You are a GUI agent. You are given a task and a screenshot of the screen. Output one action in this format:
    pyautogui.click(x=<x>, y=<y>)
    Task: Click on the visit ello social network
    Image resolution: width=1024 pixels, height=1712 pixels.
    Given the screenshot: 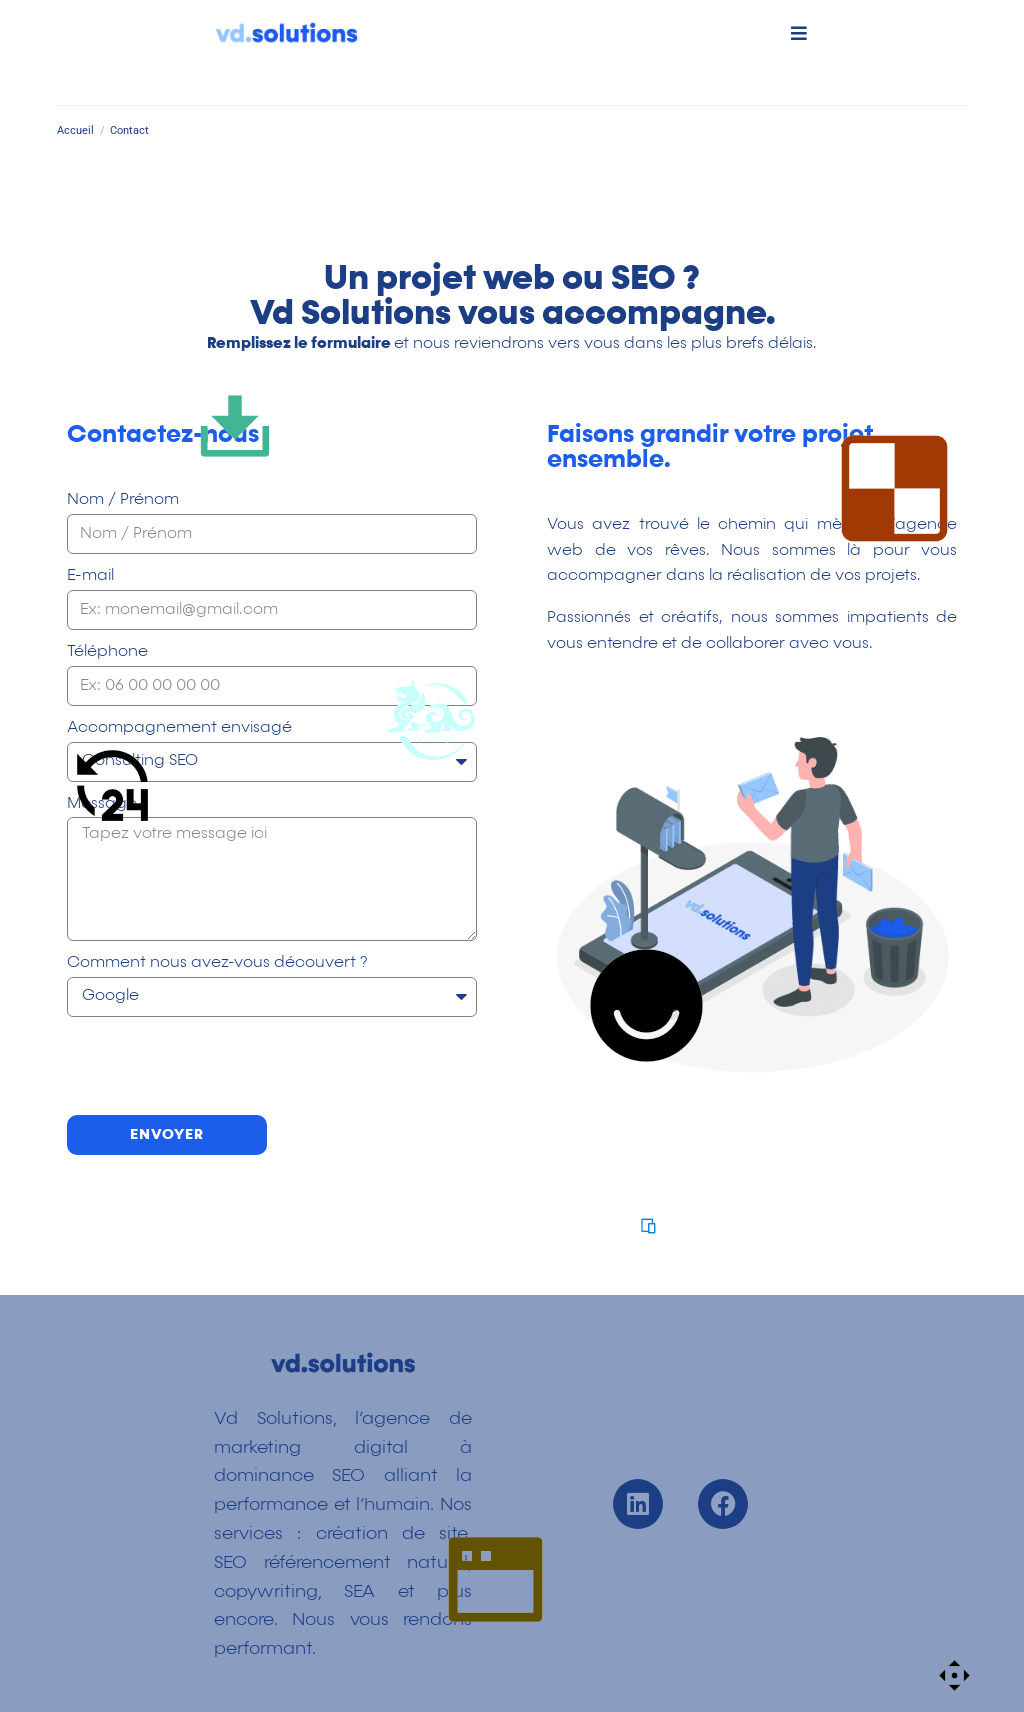 What is the action you would take?
    pyautogui.click(x=646, y=1005)
    